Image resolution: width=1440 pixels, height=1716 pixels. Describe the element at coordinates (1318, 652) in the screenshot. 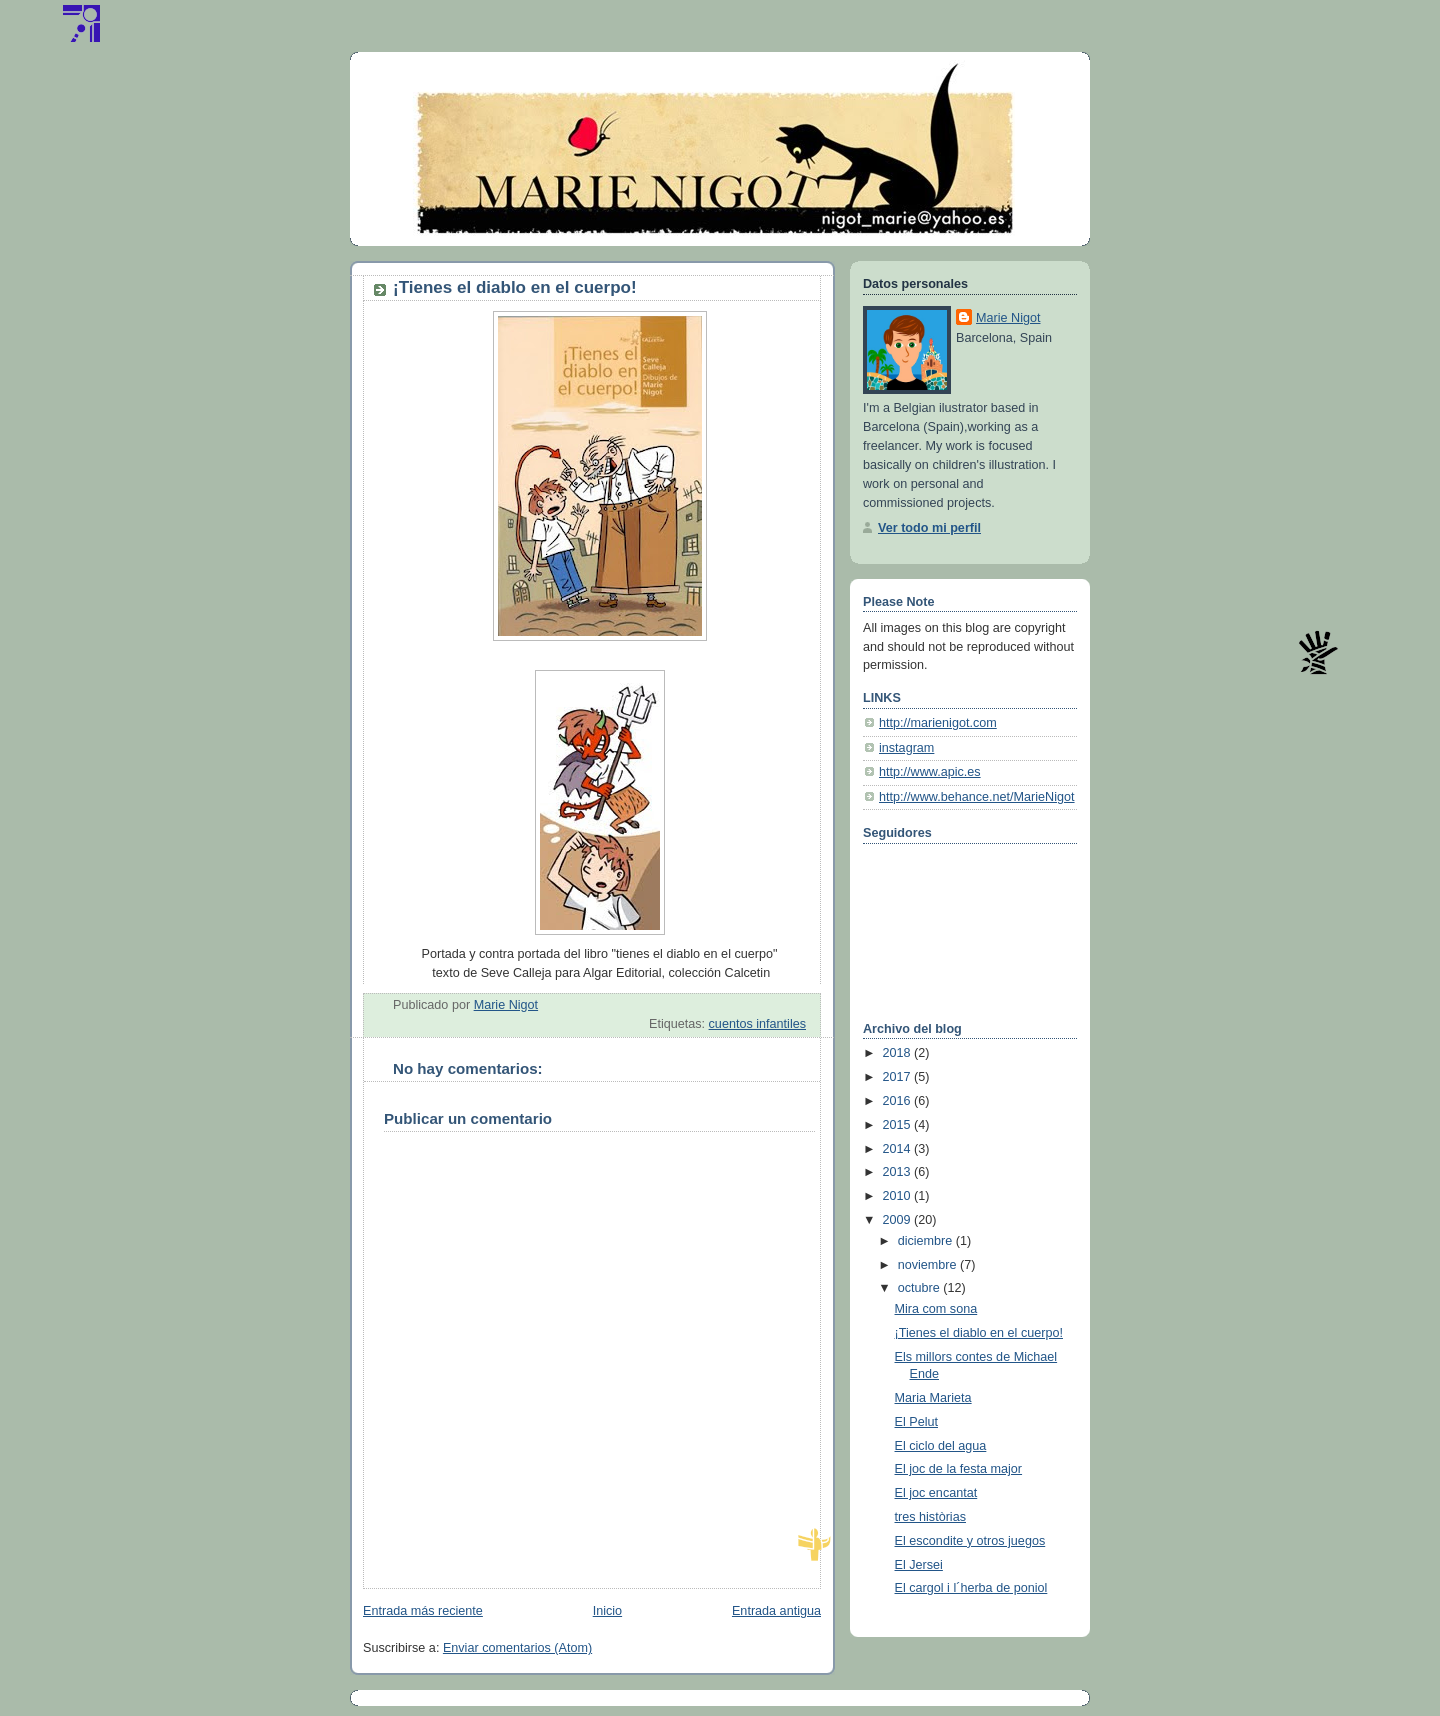

I see `access first aid or injury reporting` at that location.